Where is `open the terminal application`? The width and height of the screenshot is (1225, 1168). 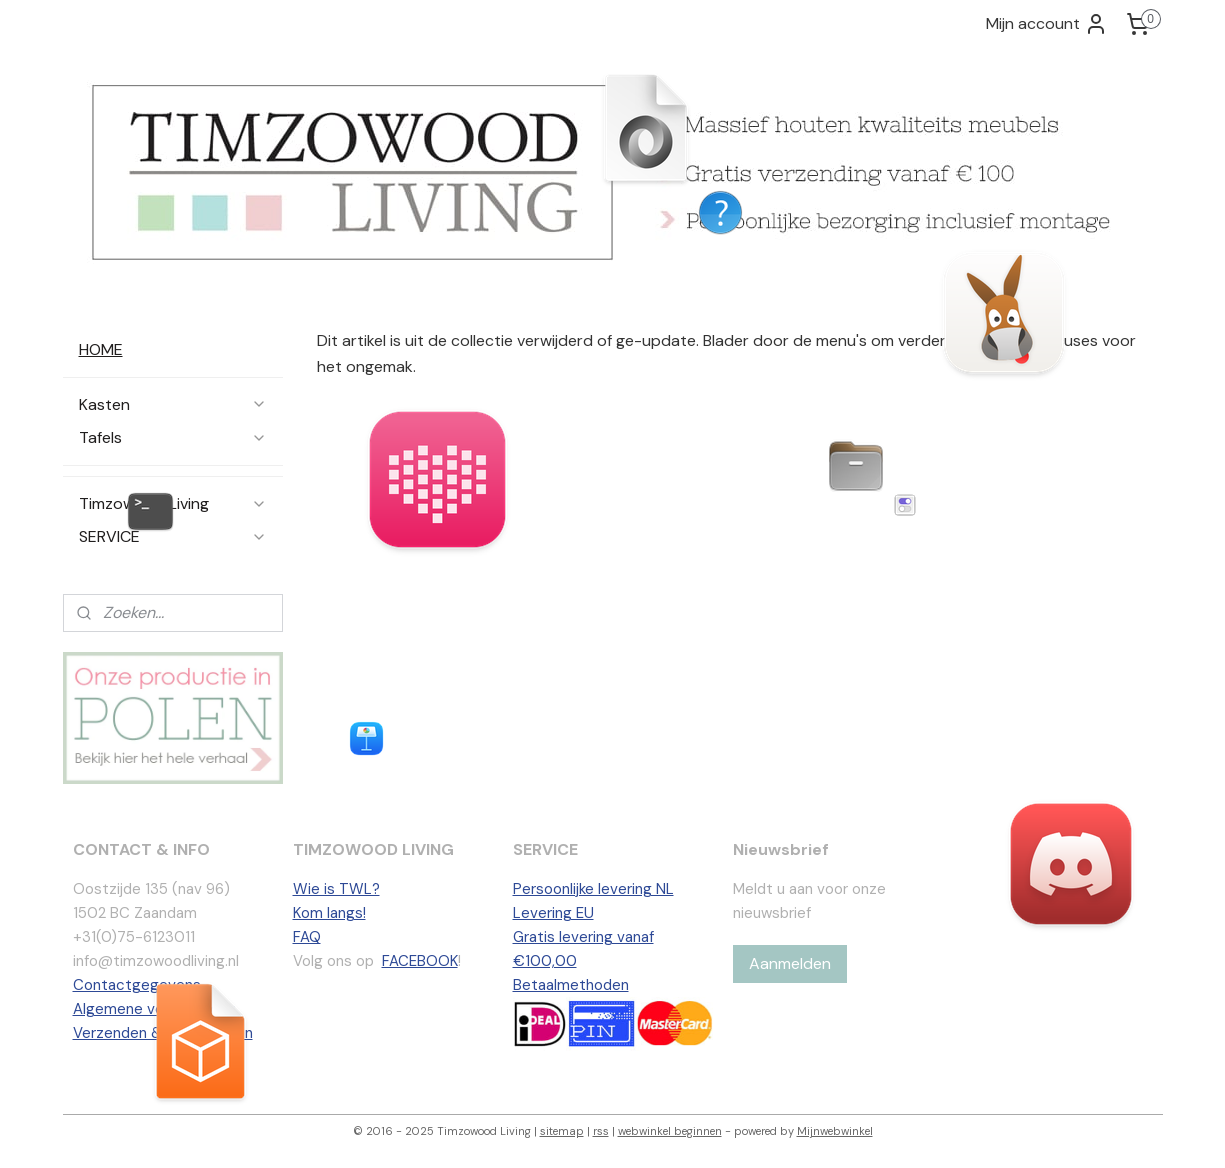 open the terminal application is located at coordinates (150, 511).